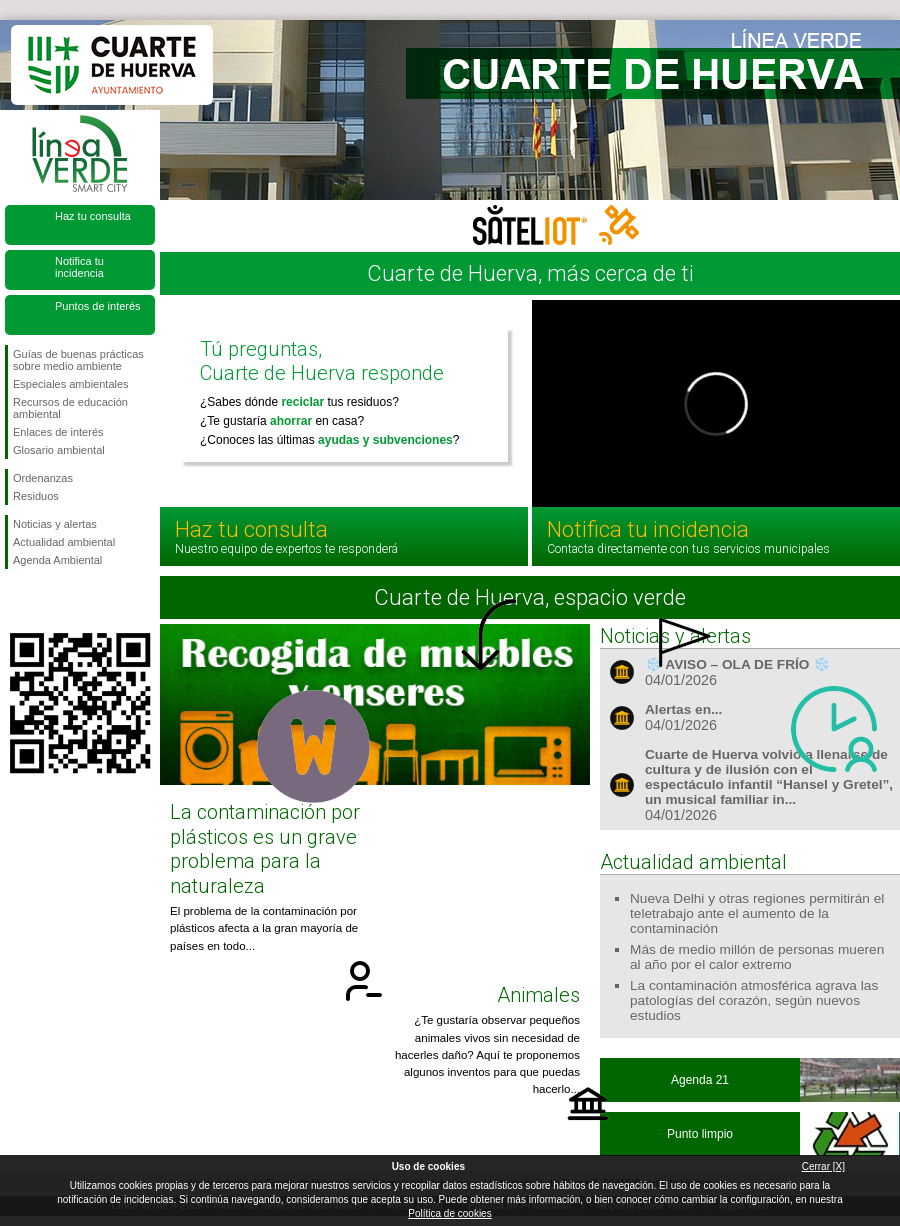  I want to click on remove a user or contact, so click(360, 981).